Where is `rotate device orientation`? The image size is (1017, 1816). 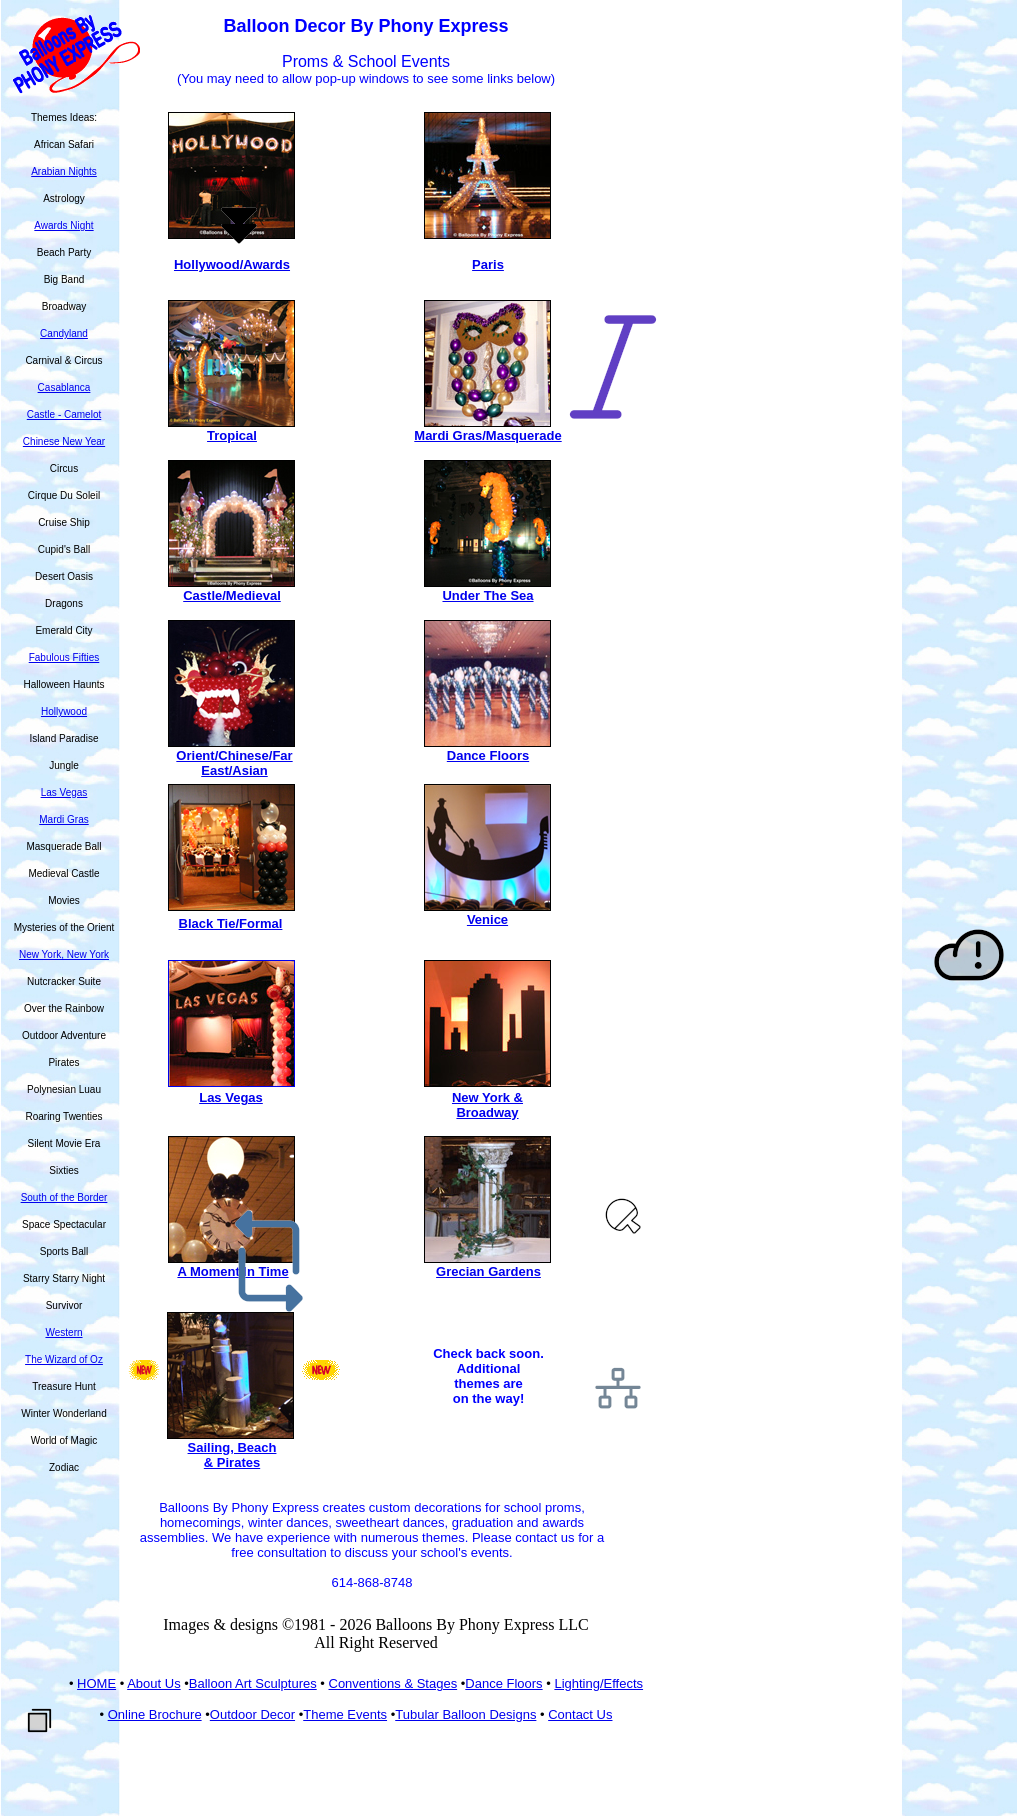
rotate device orientation is located at coordinates (269, 1261).